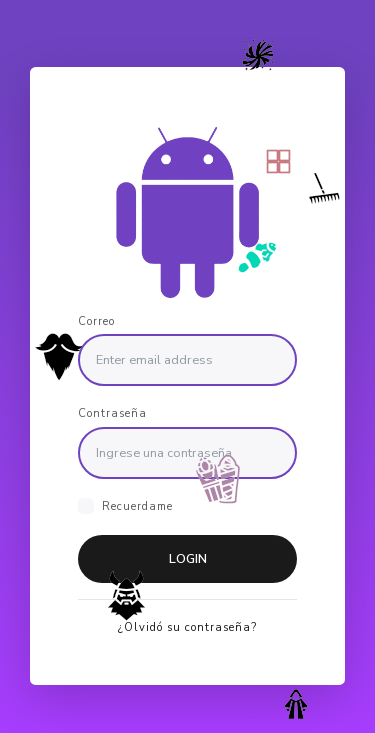  Describe the element at coordinates (278, 161) in the screenshot. I see `place a brick or building block` at that location.